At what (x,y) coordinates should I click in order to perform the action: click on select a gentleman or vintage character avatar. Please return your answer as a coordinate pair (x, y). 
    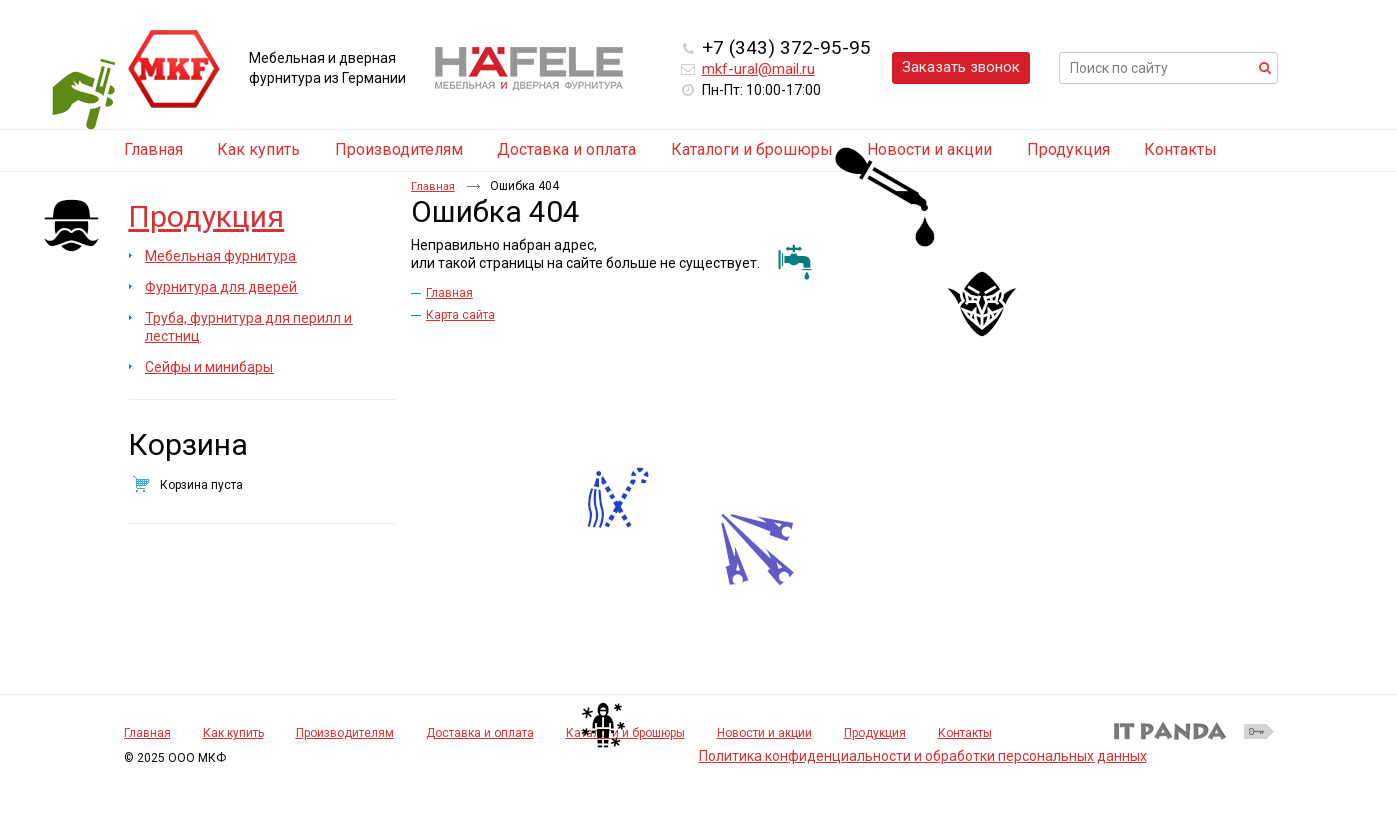
    Looking at the image, I should click on (71, 225).